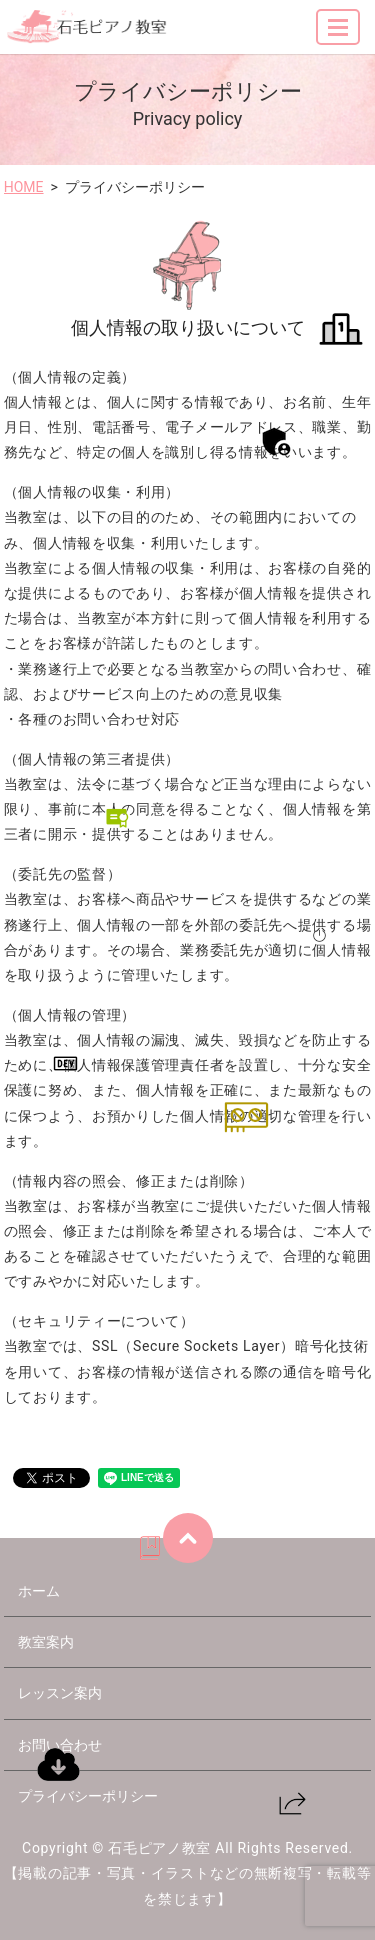 Image resolution: width=375 pixels, height=1940 pixels. I want to click on access your bookmarked reading list, so click(150, 1548).